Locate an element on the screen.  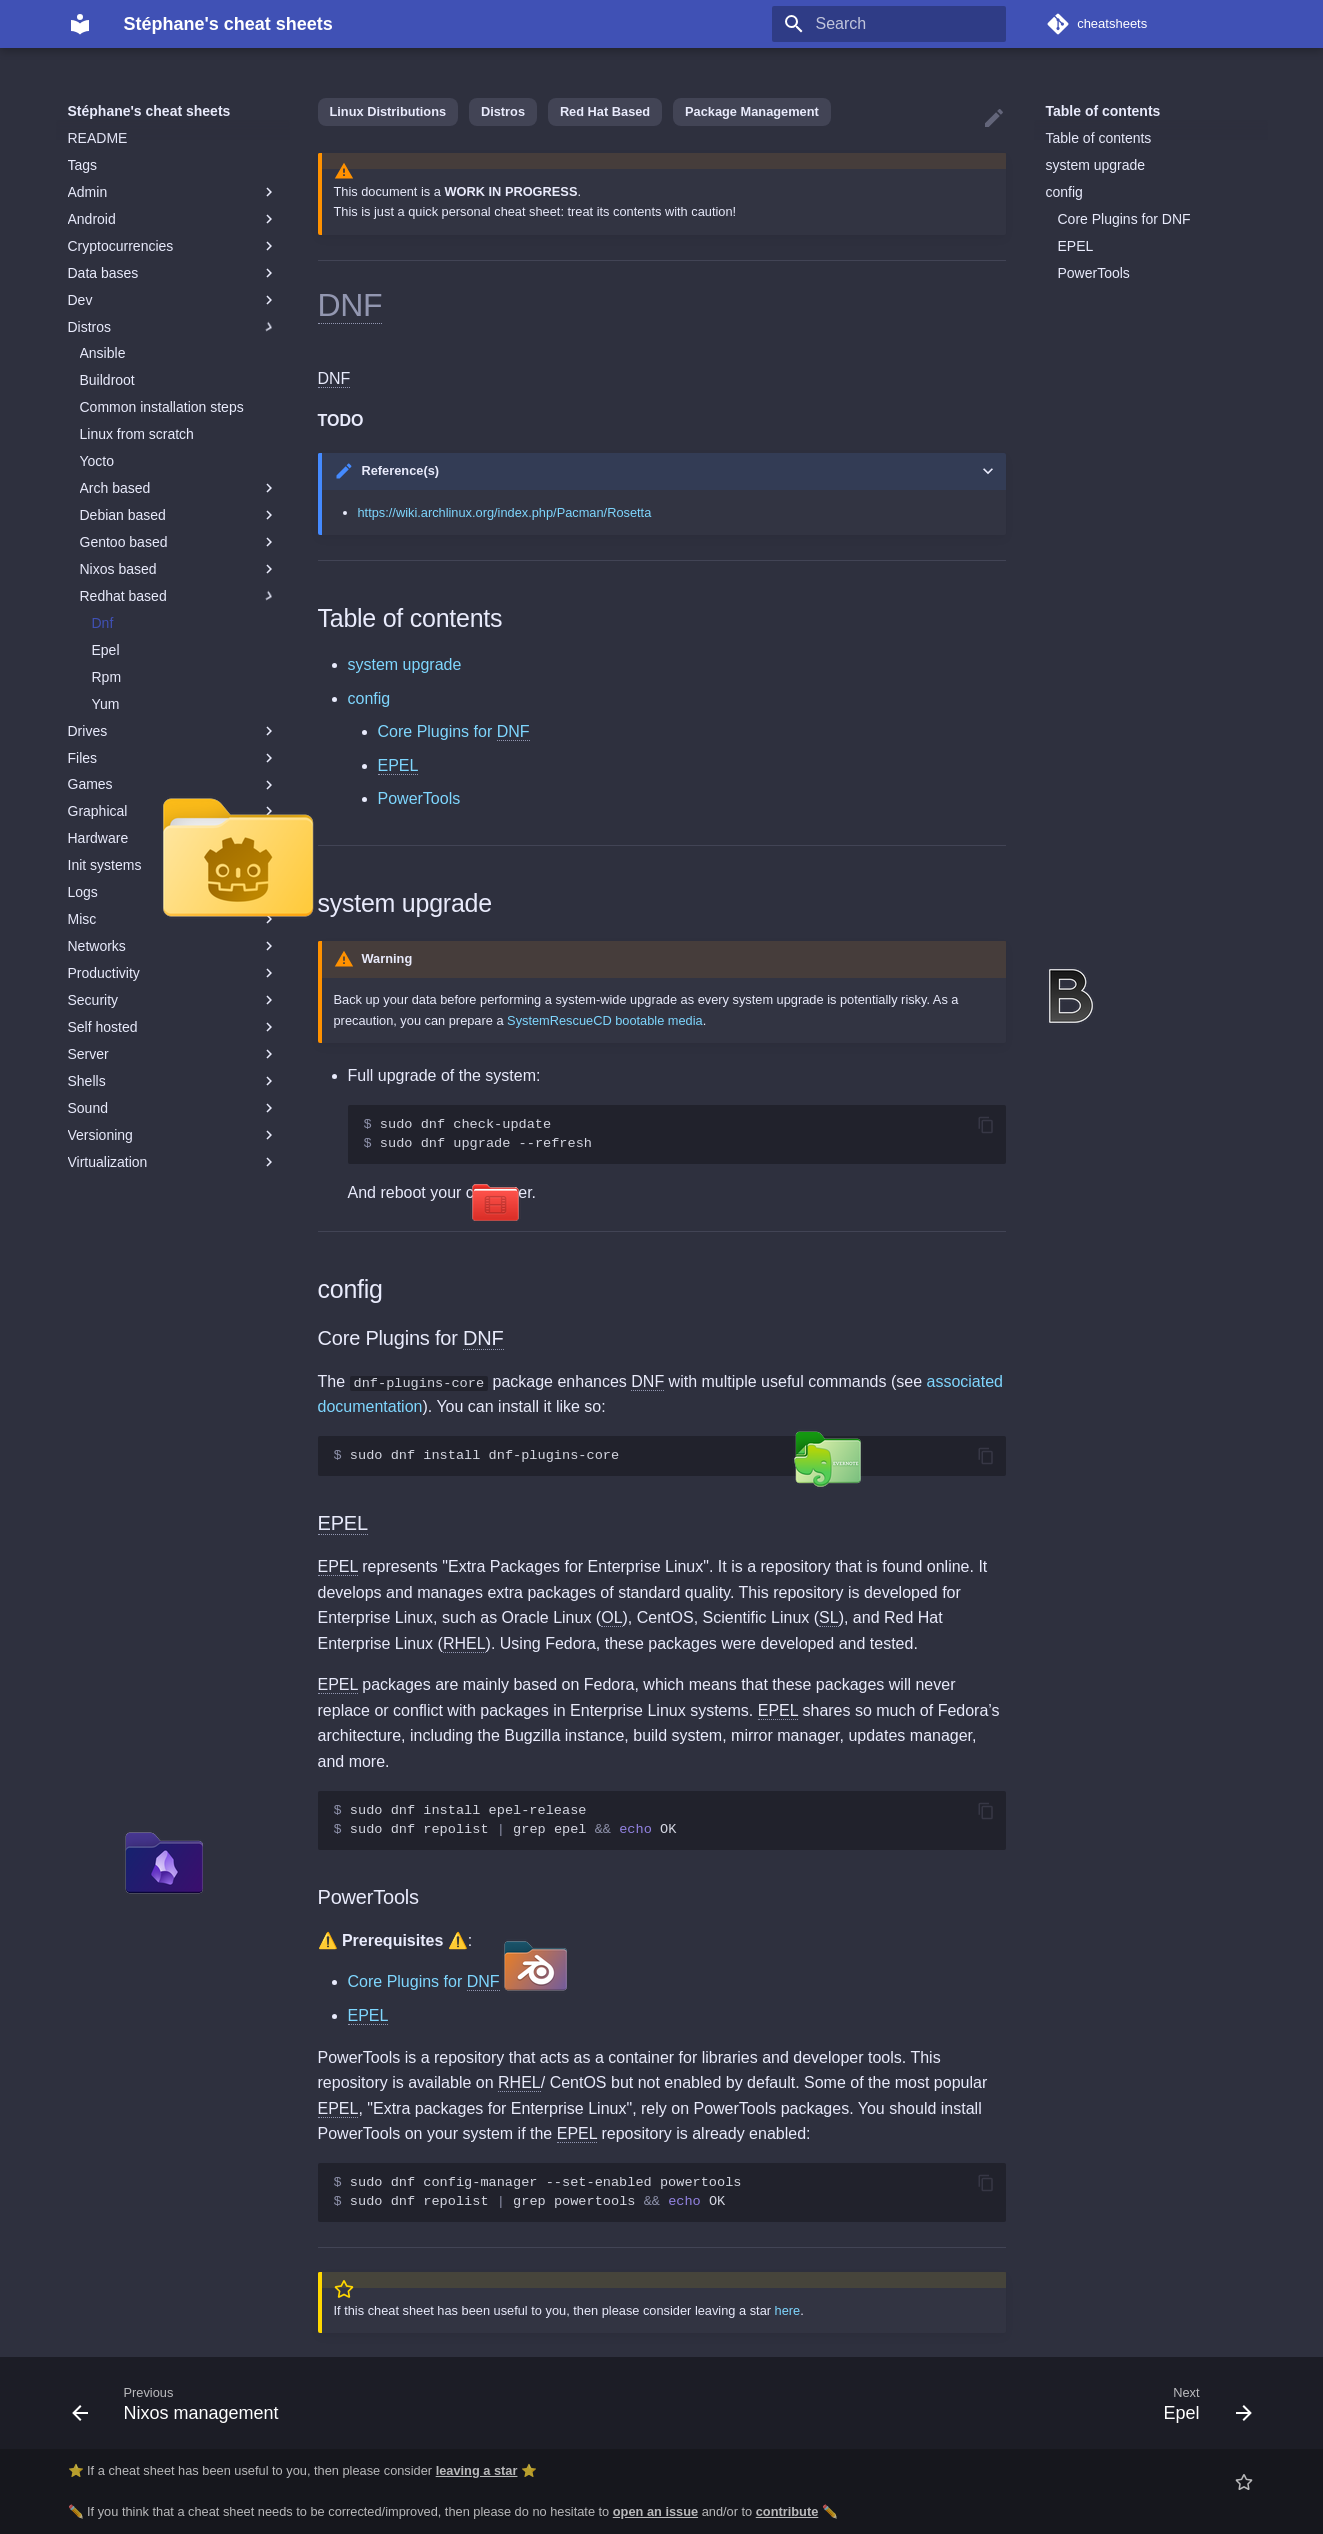
open folder containing Blender project files is located at coordinates (535, 1967).